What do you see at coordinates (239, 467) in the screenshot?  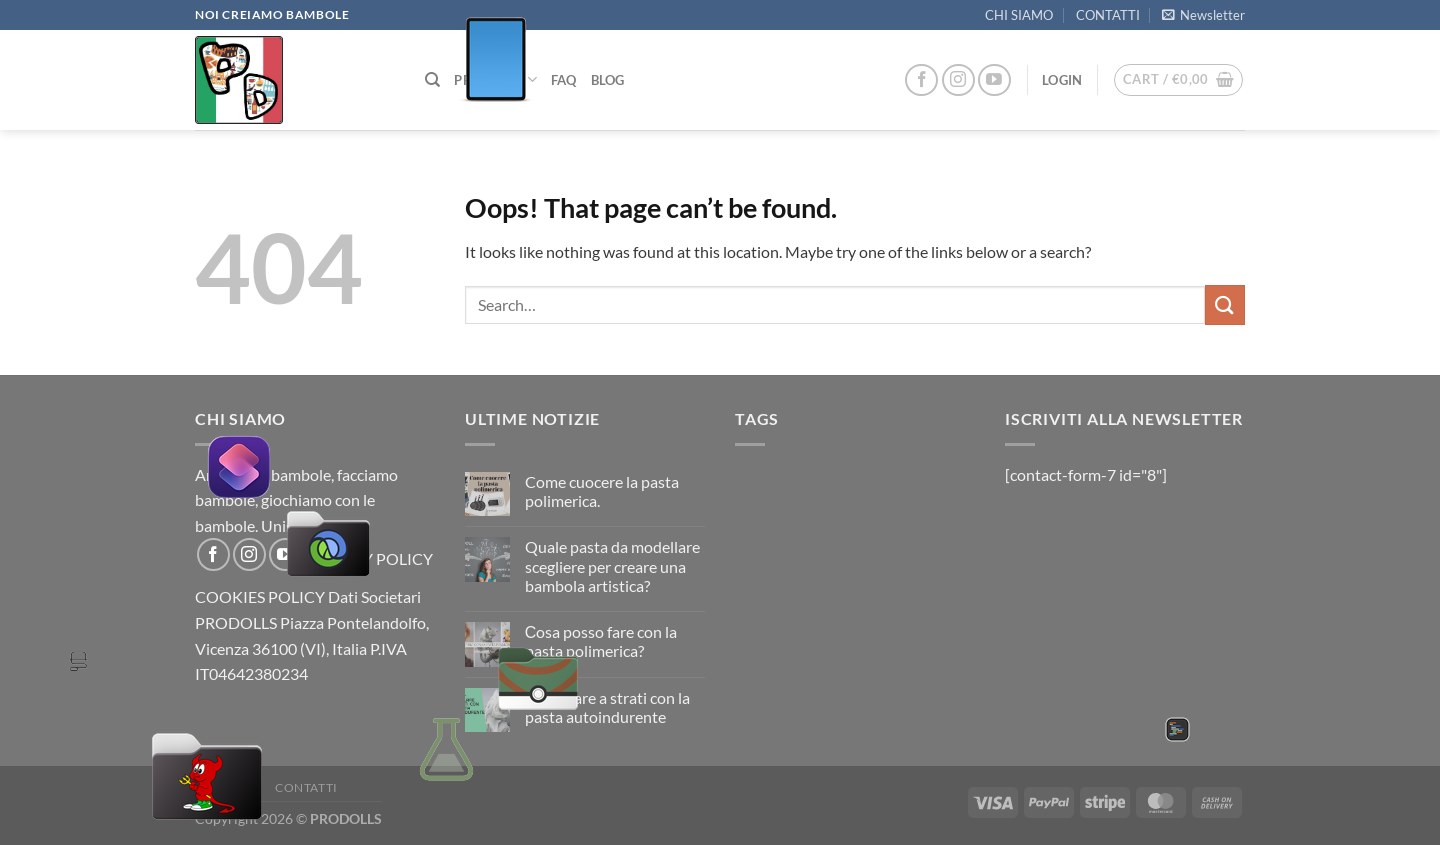 I see `open the shortcuts app` at bounding box center [239, 467].